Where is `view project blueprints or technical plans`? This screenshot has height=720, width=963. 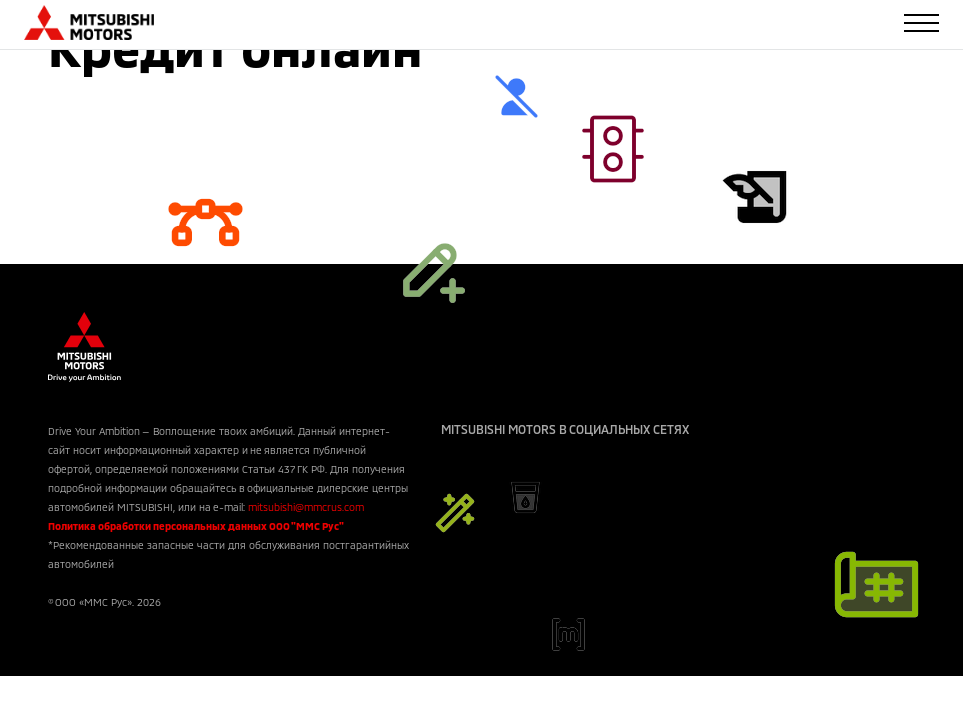 view project blueprints or technical plans is located at coordinates (876, 587).